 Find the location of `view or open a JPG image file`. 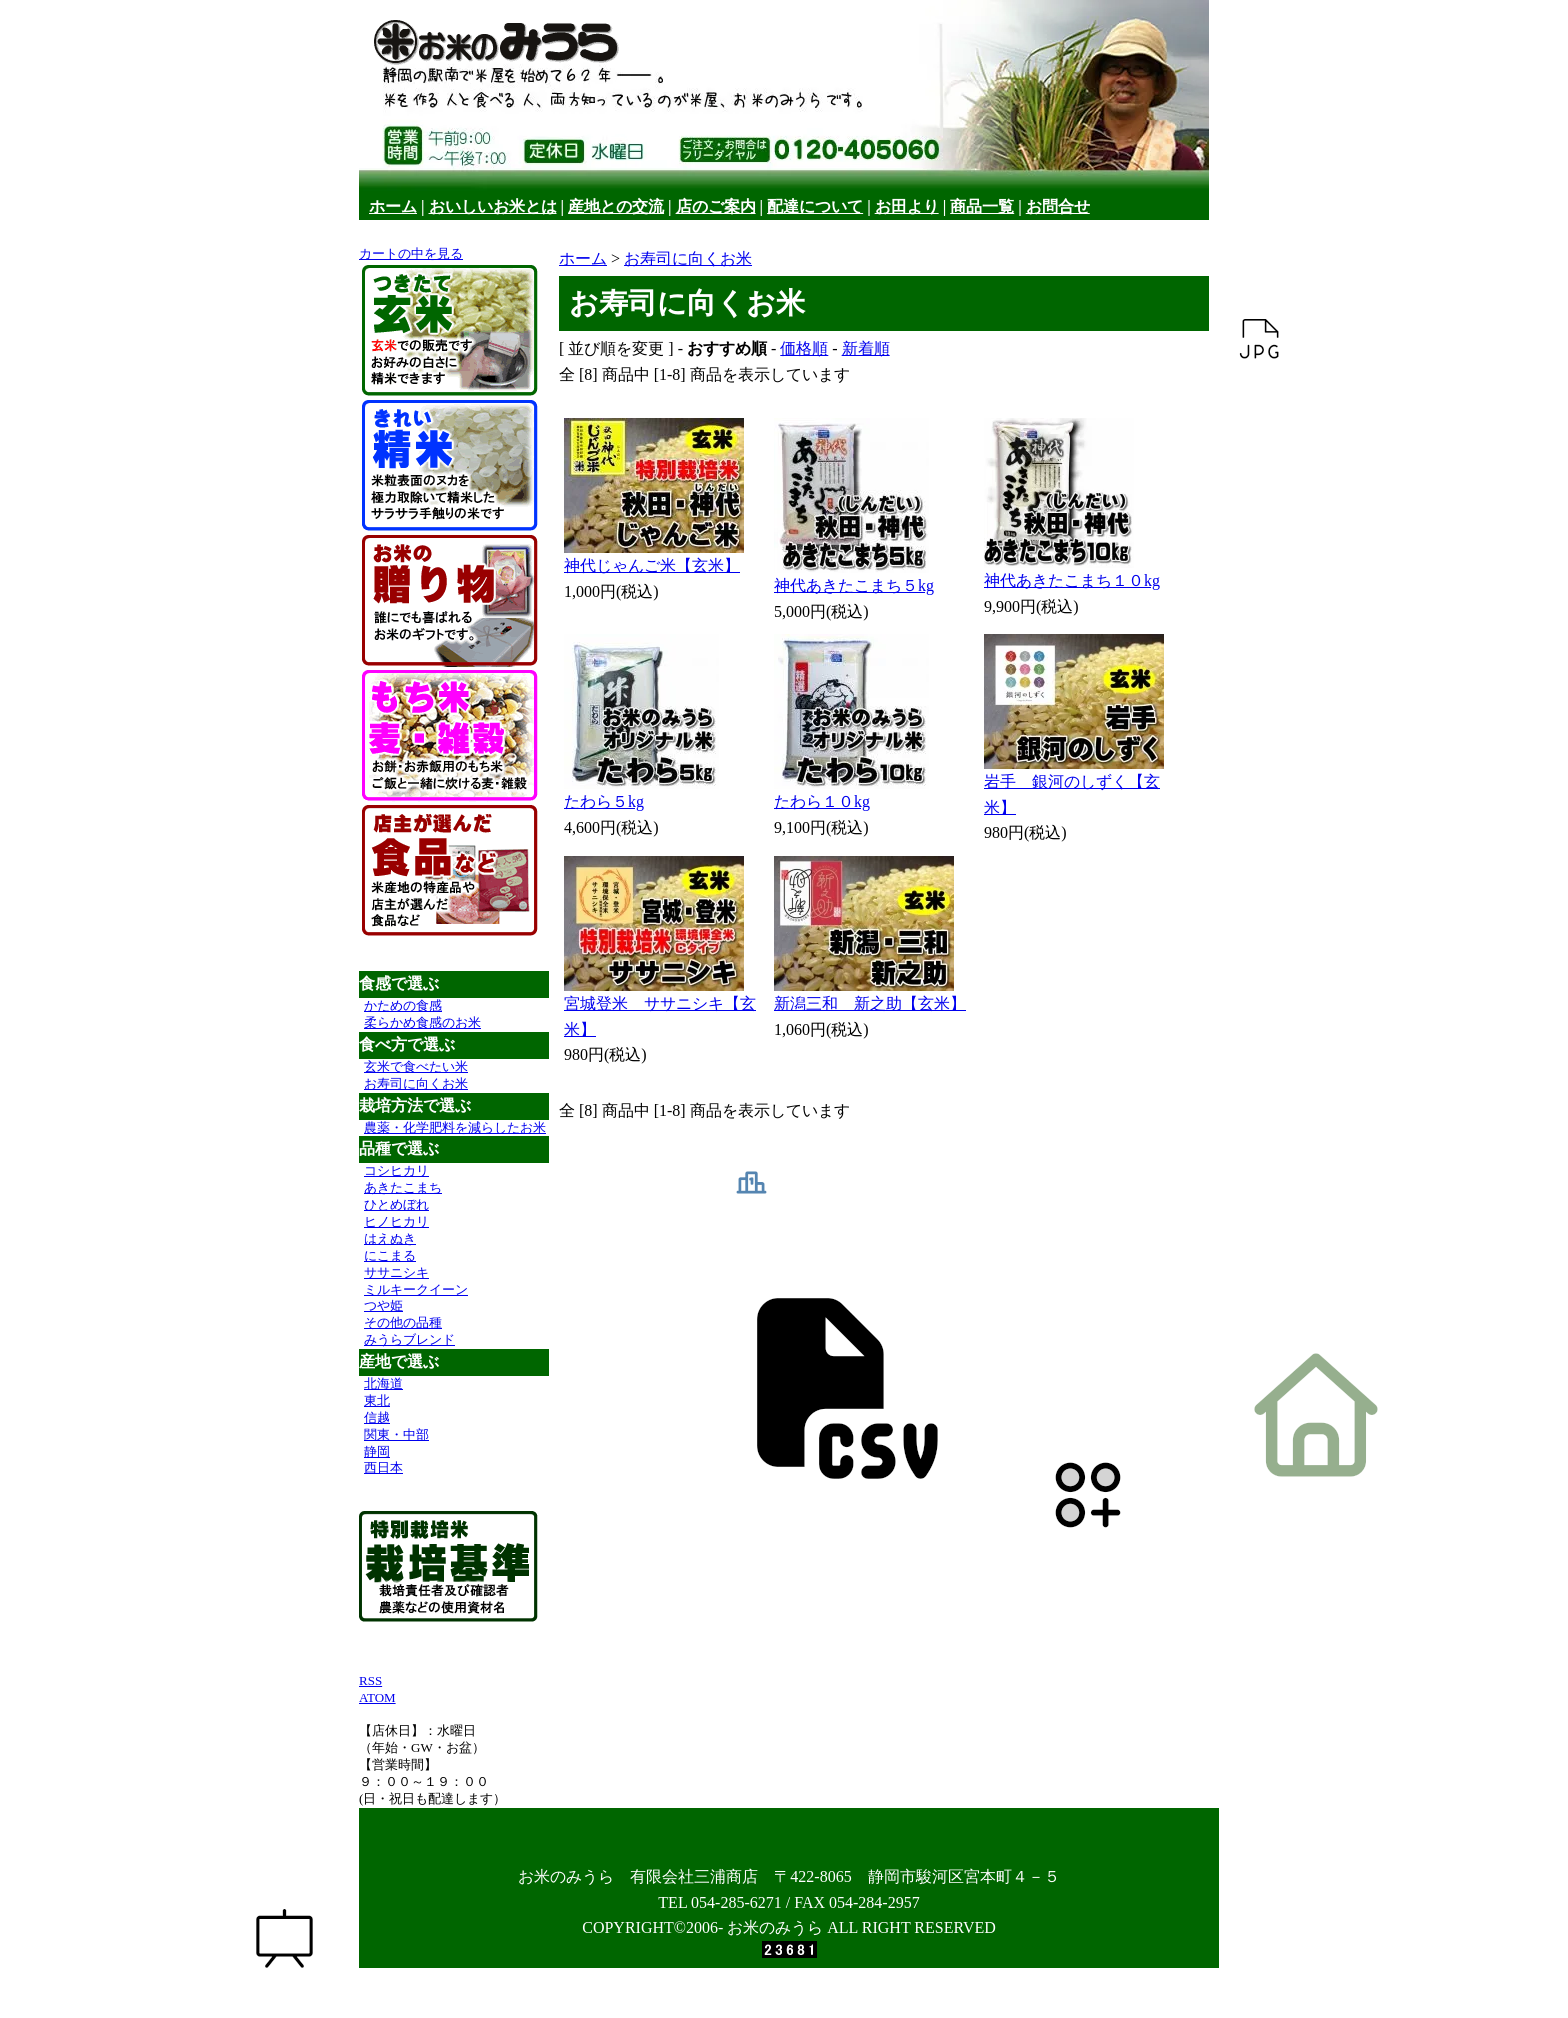

view or open a JPG image file is located at coordinates (1260, 340).